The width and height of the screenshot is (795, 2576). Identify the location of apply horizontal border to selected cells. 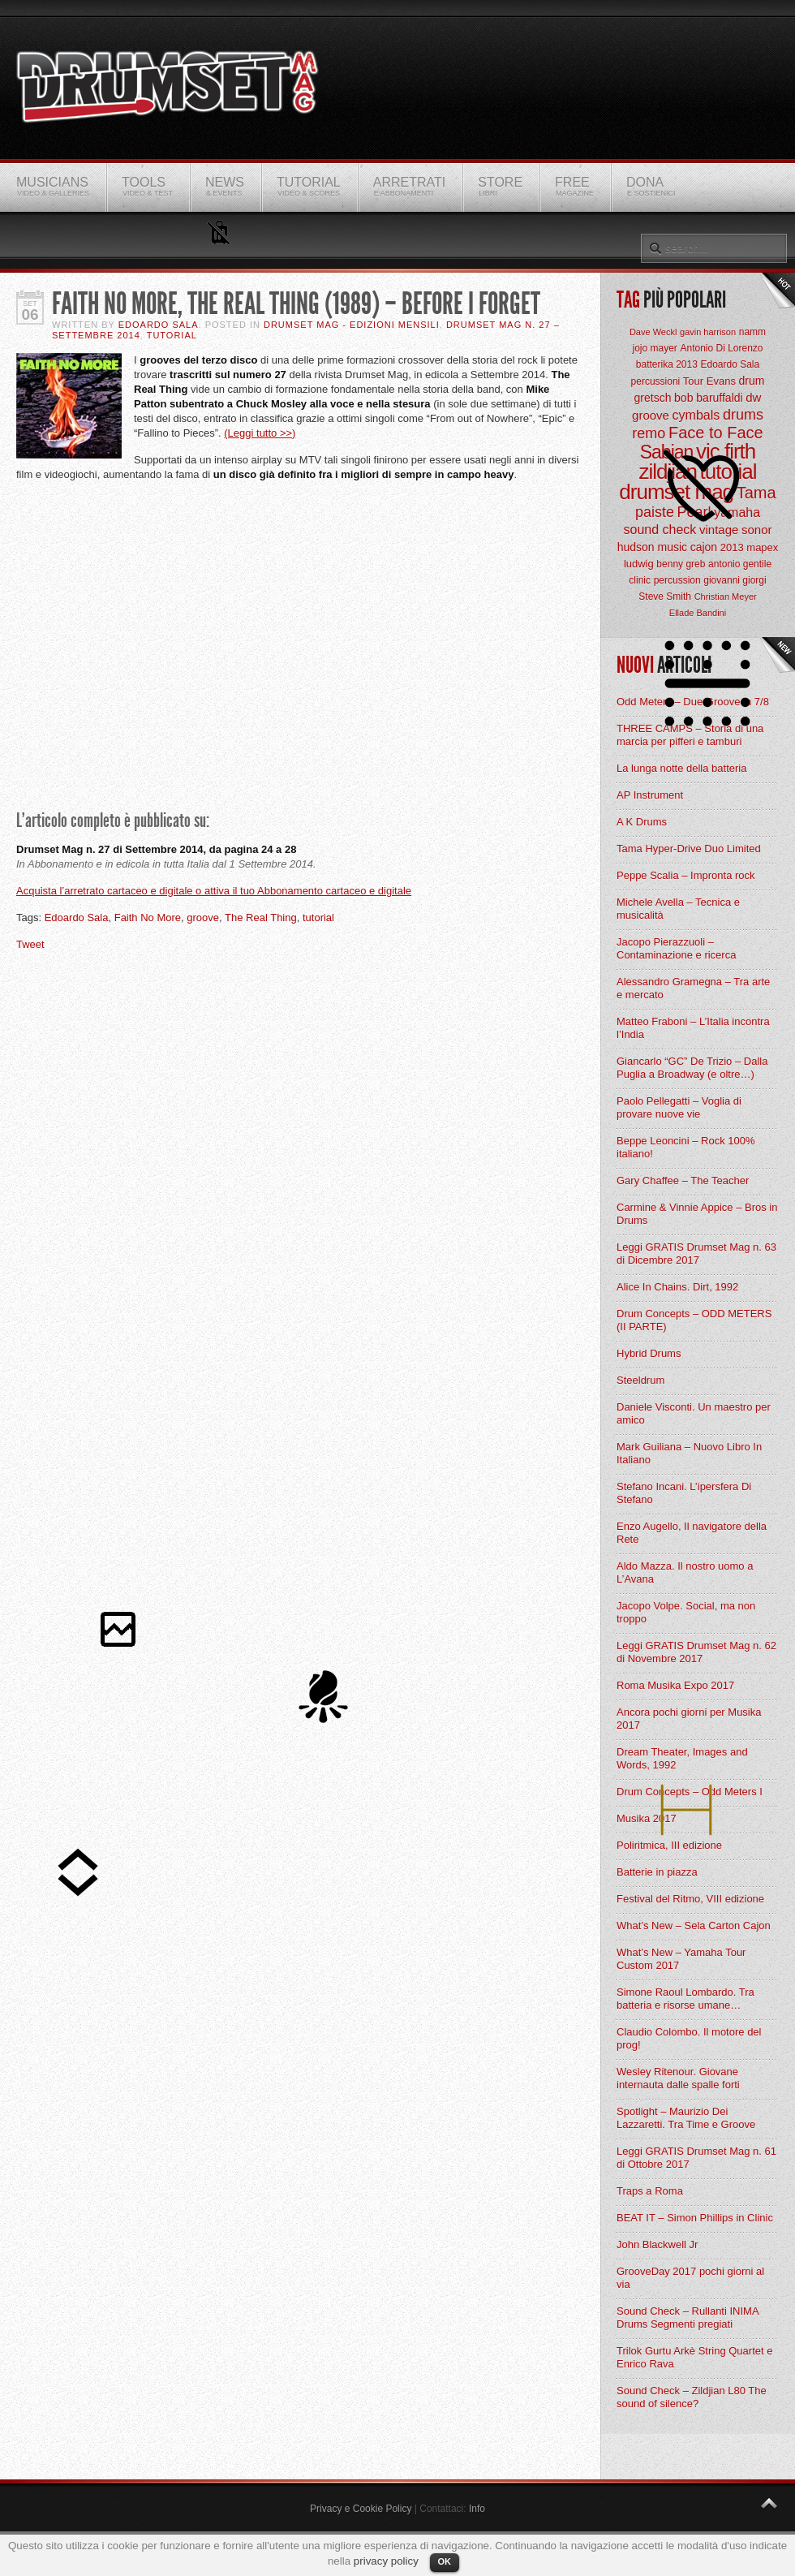
(707, 683).